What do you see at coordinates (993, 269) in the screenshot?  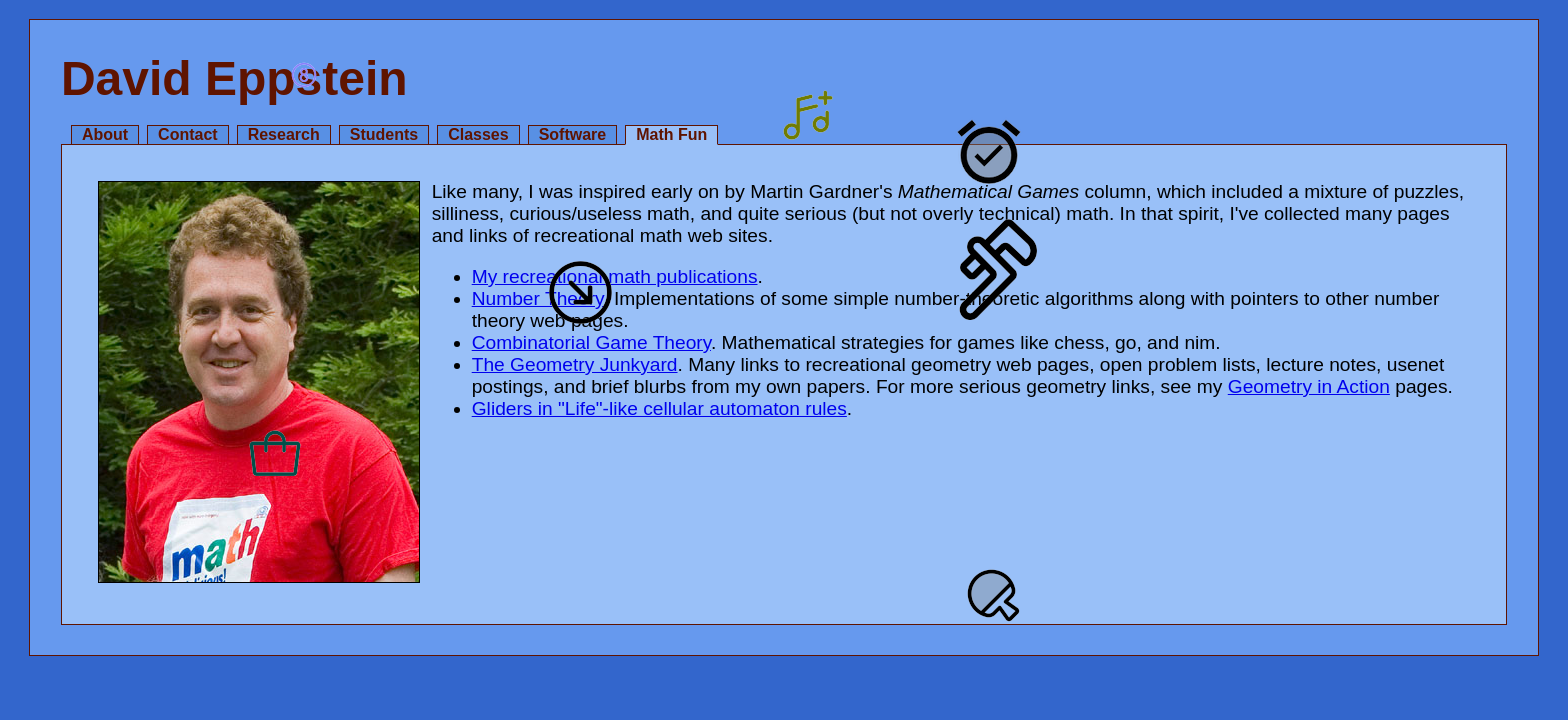 I see `access plumbing or maintenance tools` at bounding box center [993, 269].